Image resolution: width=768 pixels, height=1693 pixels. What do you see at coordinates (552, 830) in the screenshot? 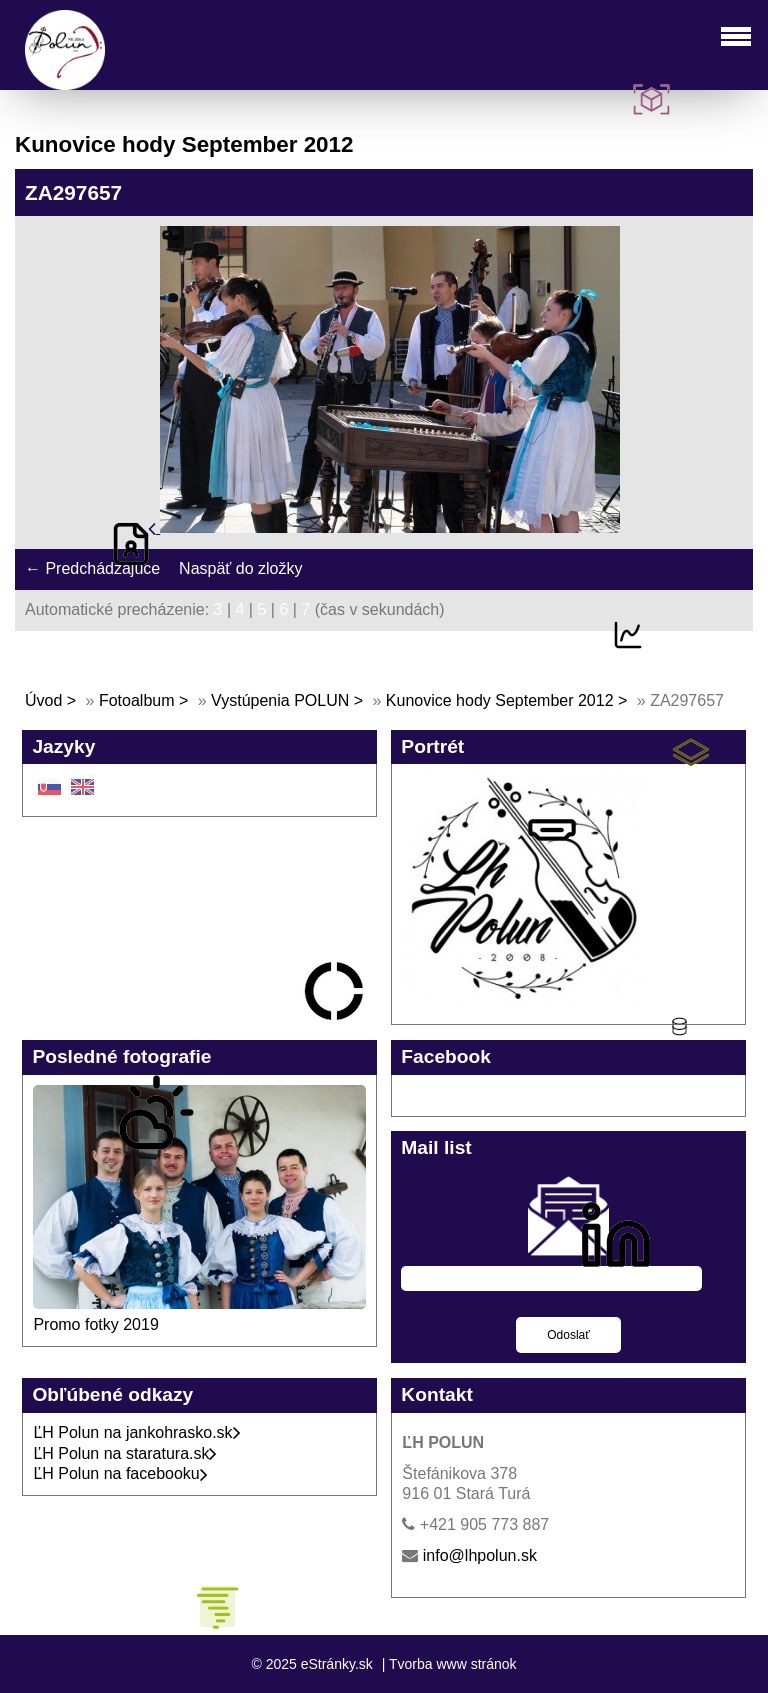
I see `hdmi port connection status` at bounding box center [552, 830].